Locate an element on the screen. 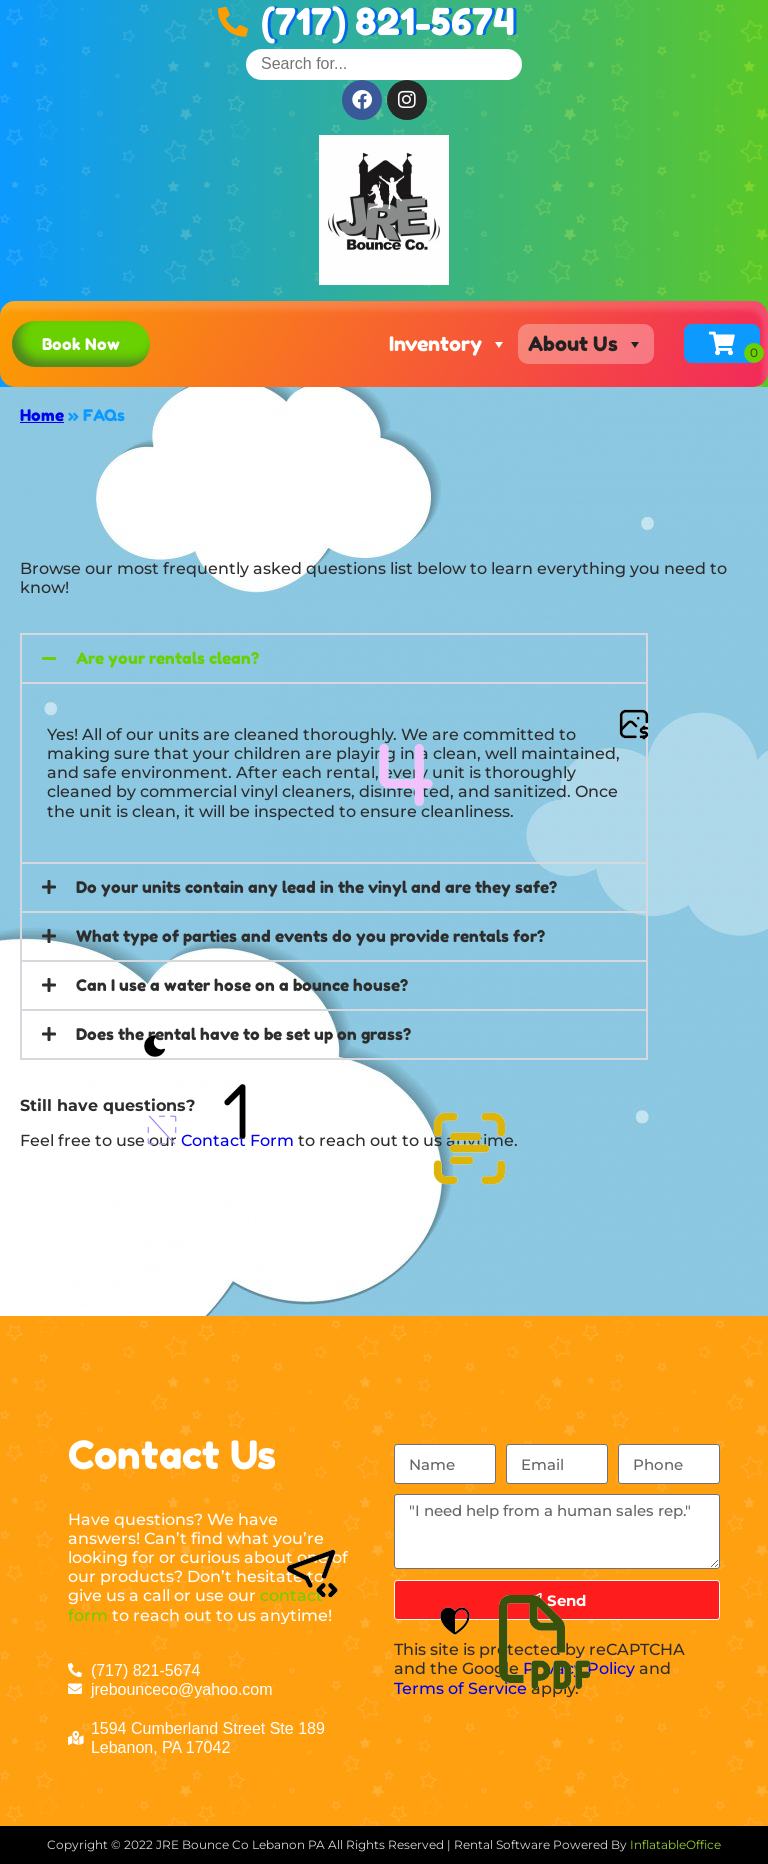  scan document to extract text is located at coordinates (469, 1148).